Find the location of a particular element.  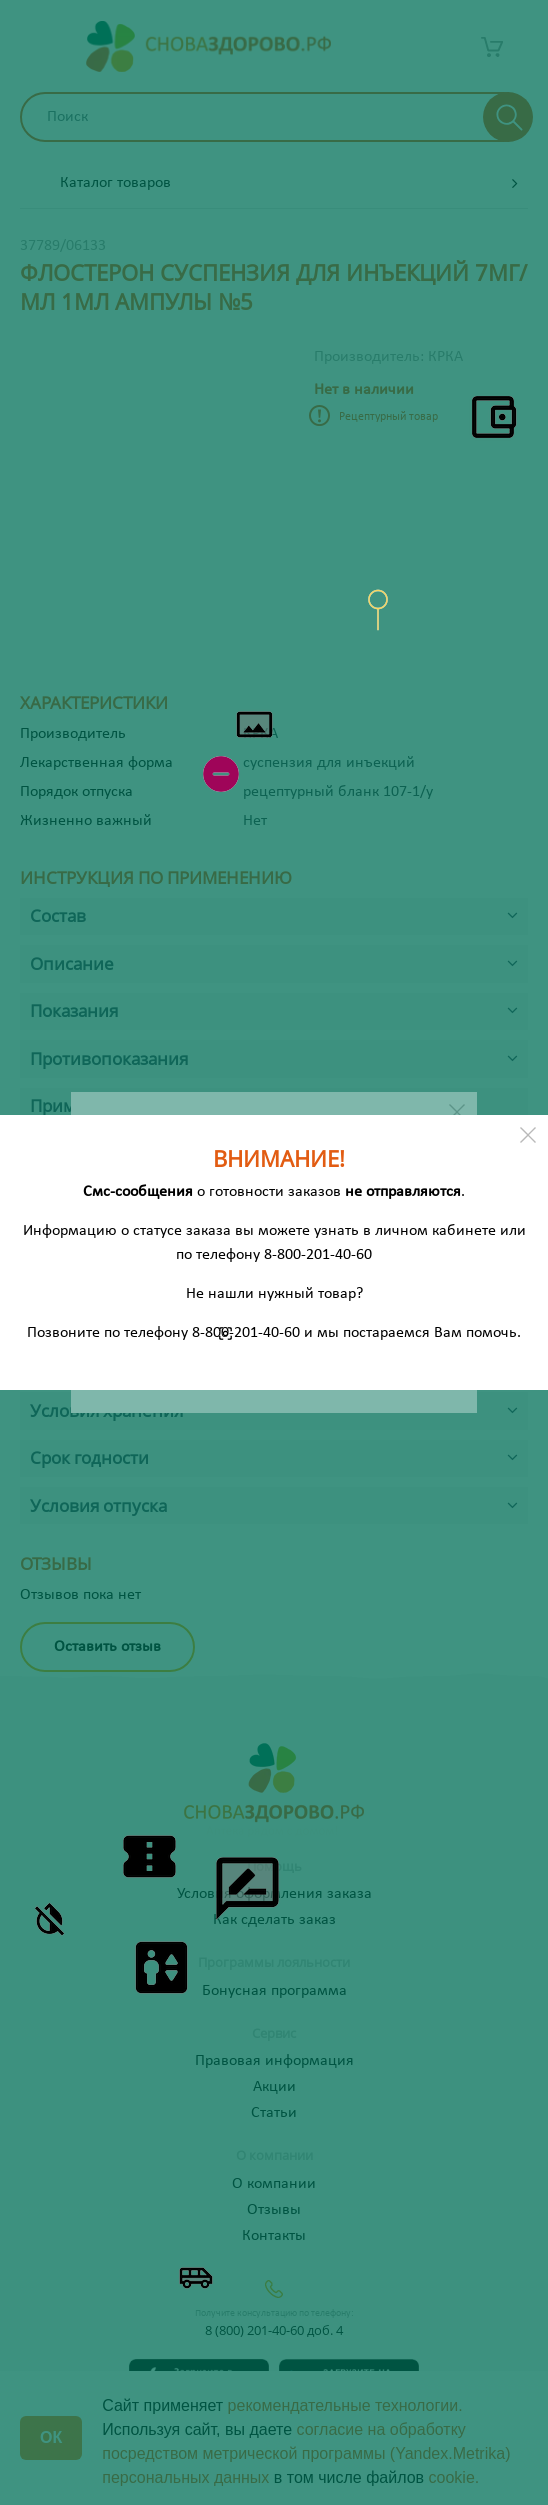

view your tickets or passes is located at coordinates (149, 1856).